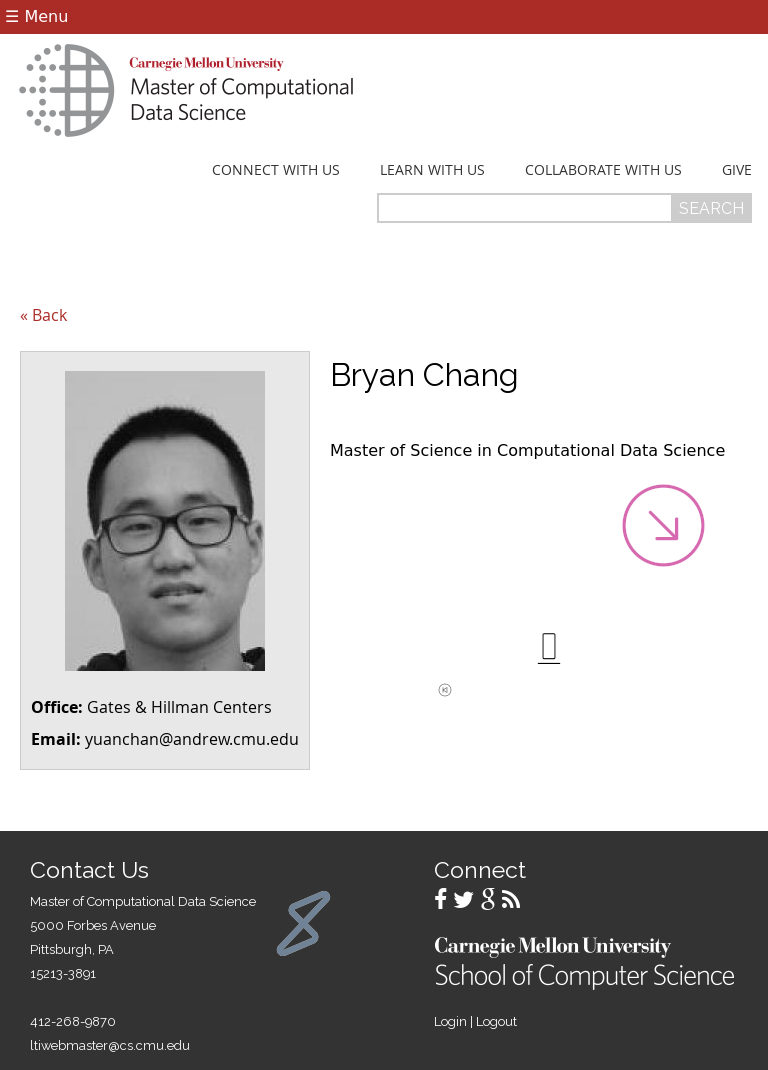 Image resolution: width=768 pixels, height=1070 pixels. I want to click on access THORChain cryptocurrency services, so click(303, 923).